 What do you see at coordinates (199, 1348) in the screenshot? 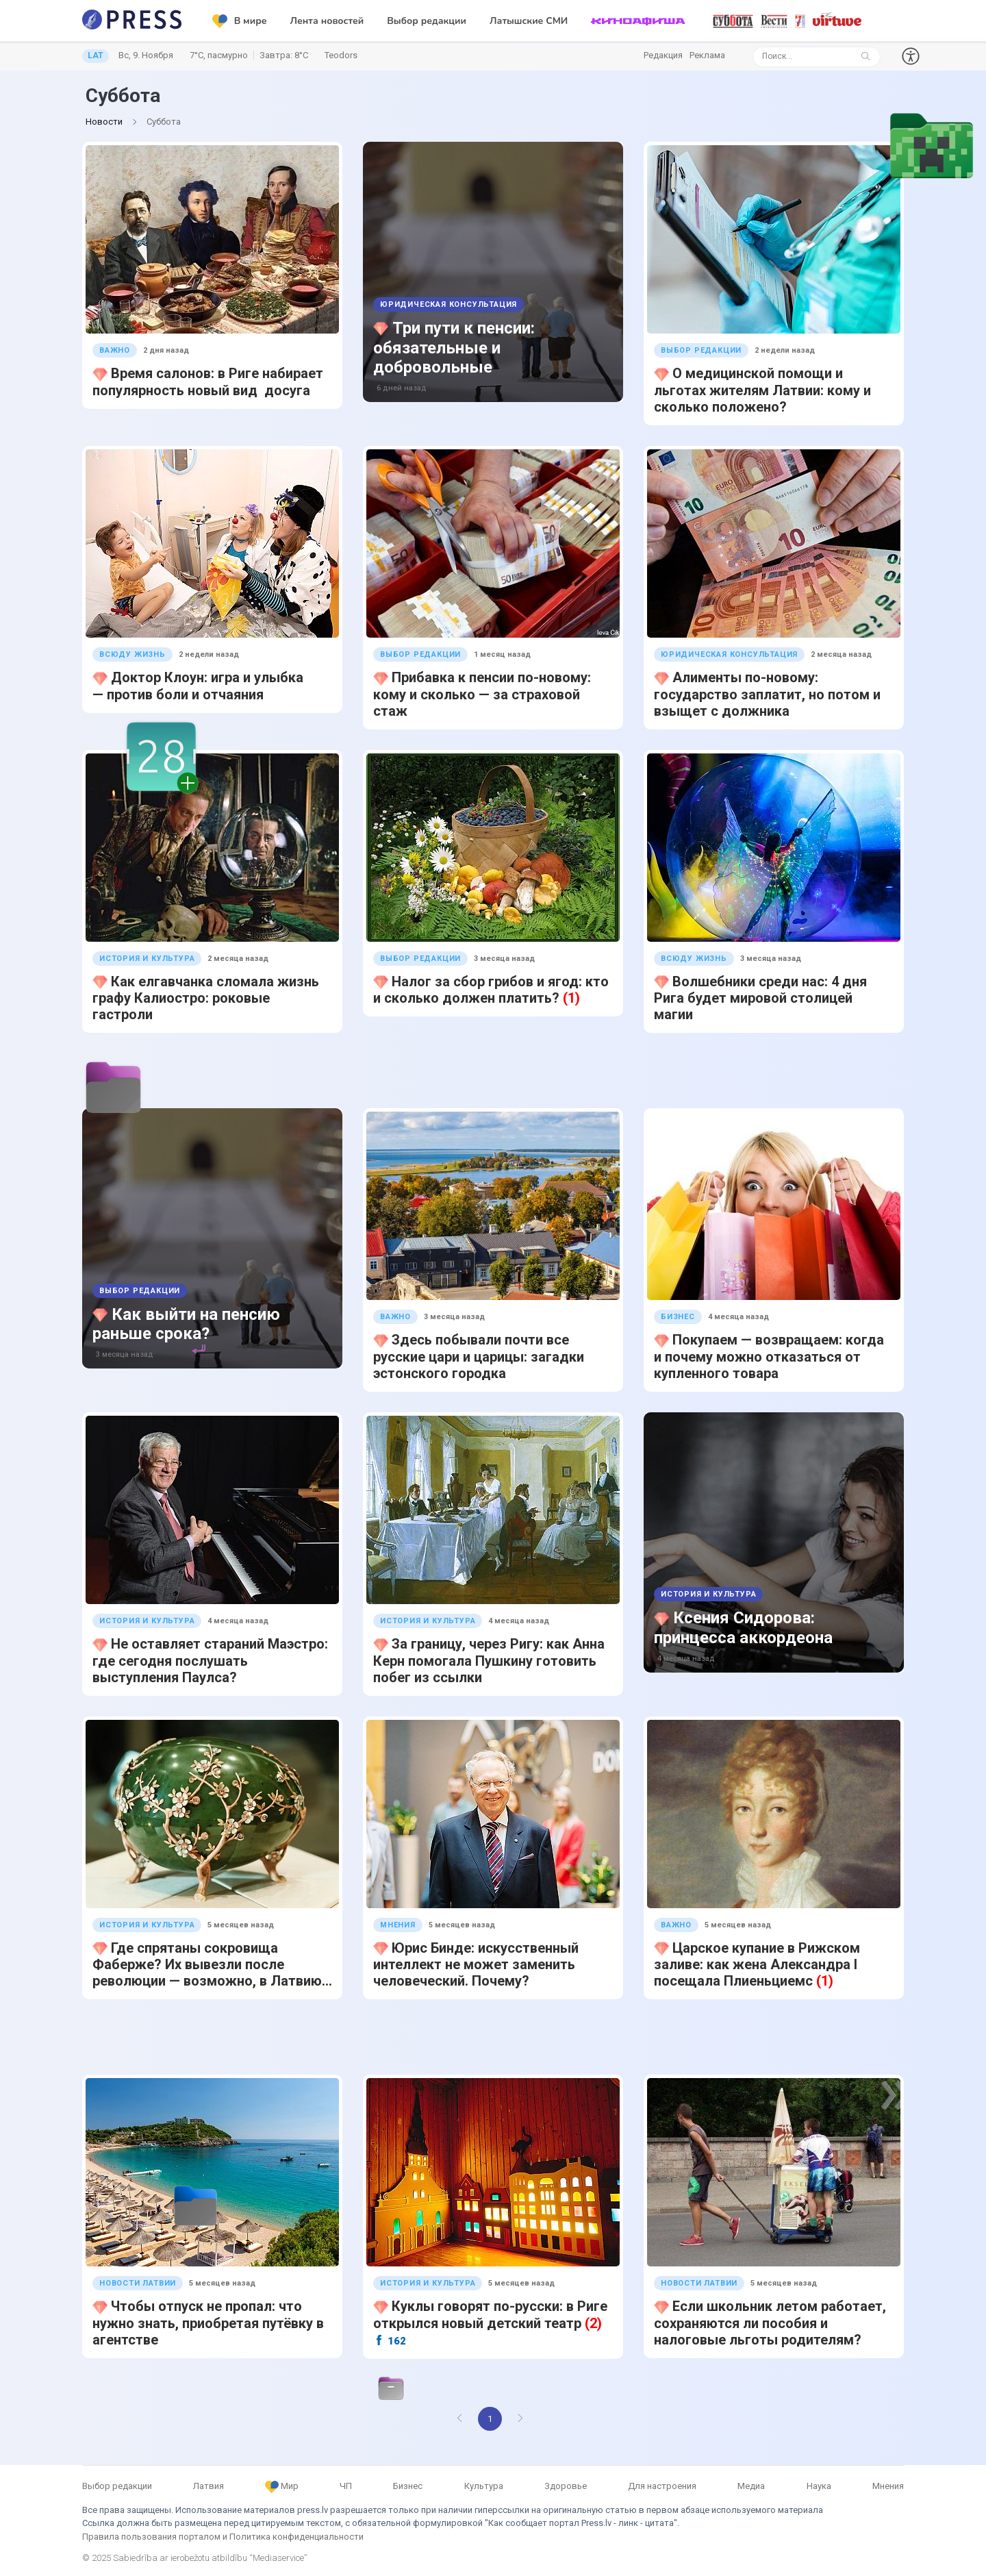
I see `reply to all recipients of an email` at bounding box center [199, 1348].